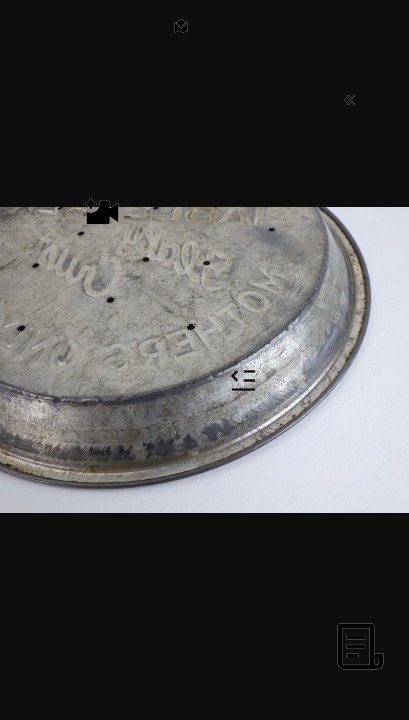 The image size is (409, 720). Describe the element at coordinates (102, 212) in the screenshot. I see `enable AI-powered video features` at that location.